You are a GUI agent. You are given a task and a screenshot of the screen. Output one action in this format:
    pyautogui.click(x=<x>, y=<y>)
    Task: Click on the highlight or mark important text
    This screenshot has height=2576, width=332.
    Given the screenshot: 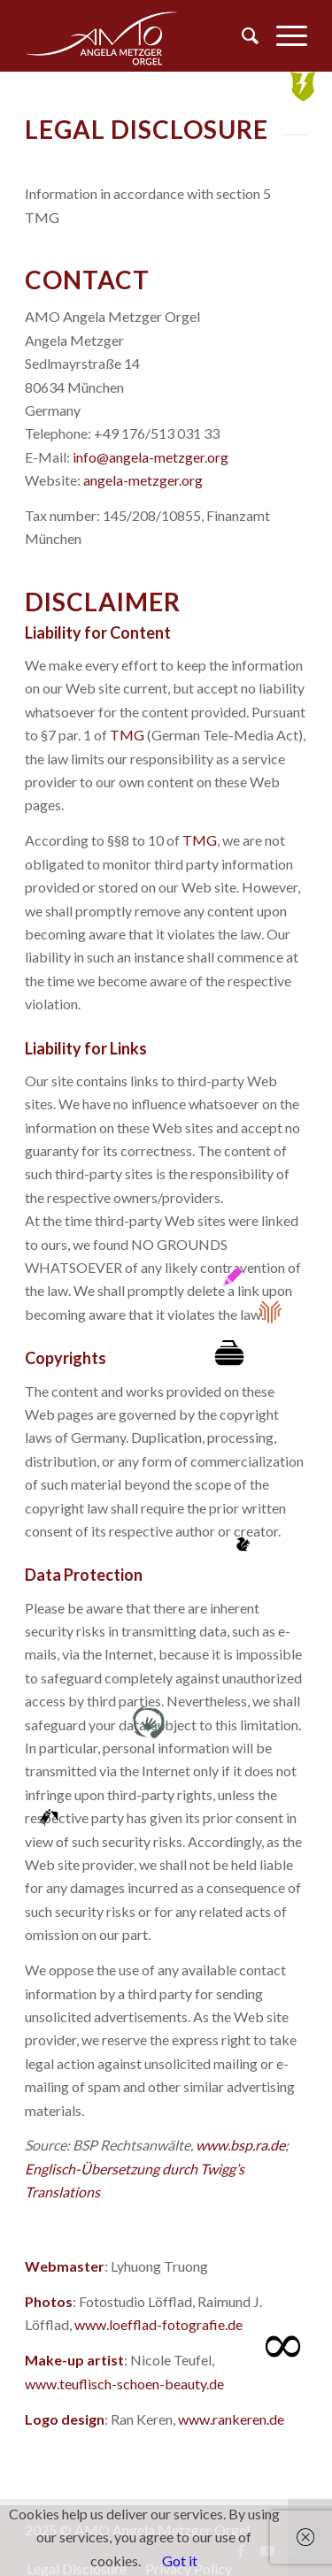 What is the action you would take?
    pyautogui.click(x=233, y=1276)
    